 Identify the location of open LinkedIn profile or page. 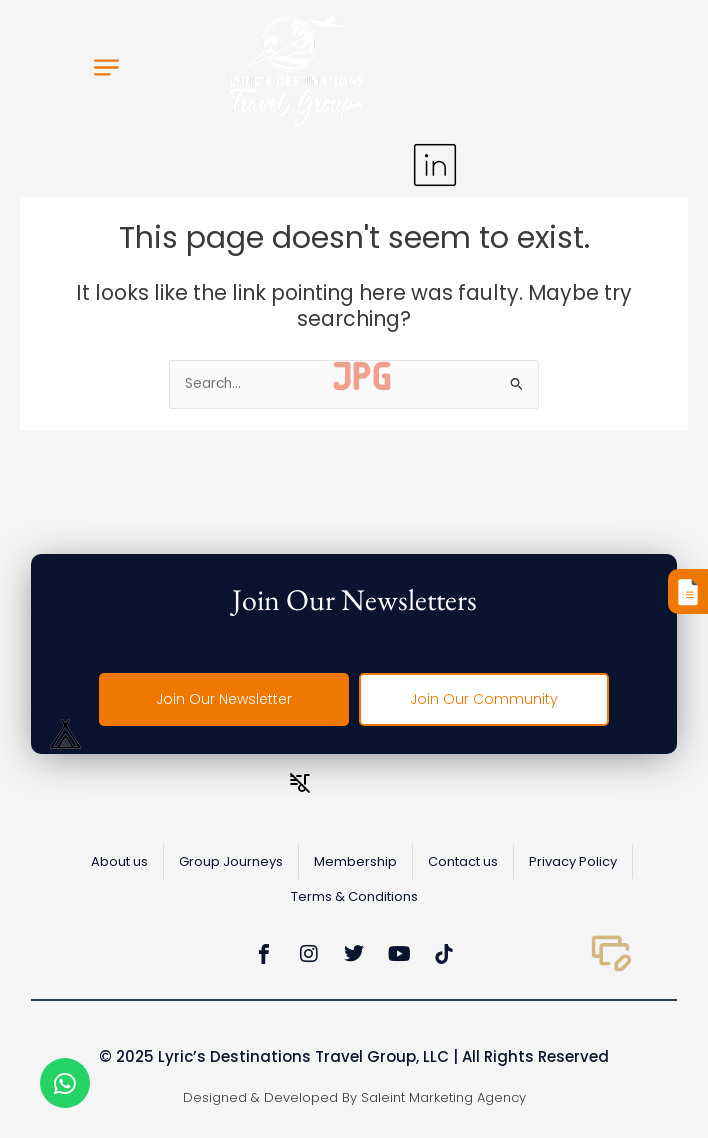
(435, 165).